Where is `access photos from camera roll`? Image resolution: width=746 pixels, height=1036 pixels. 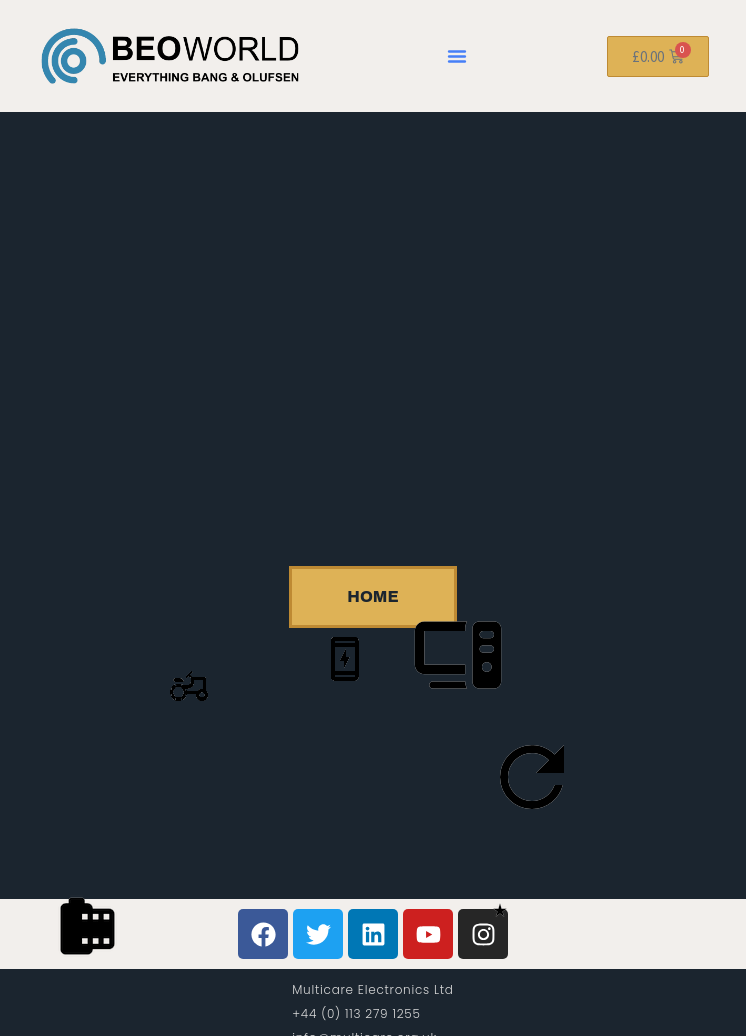 access photos from camera roll is located at coordinates (87, 927).